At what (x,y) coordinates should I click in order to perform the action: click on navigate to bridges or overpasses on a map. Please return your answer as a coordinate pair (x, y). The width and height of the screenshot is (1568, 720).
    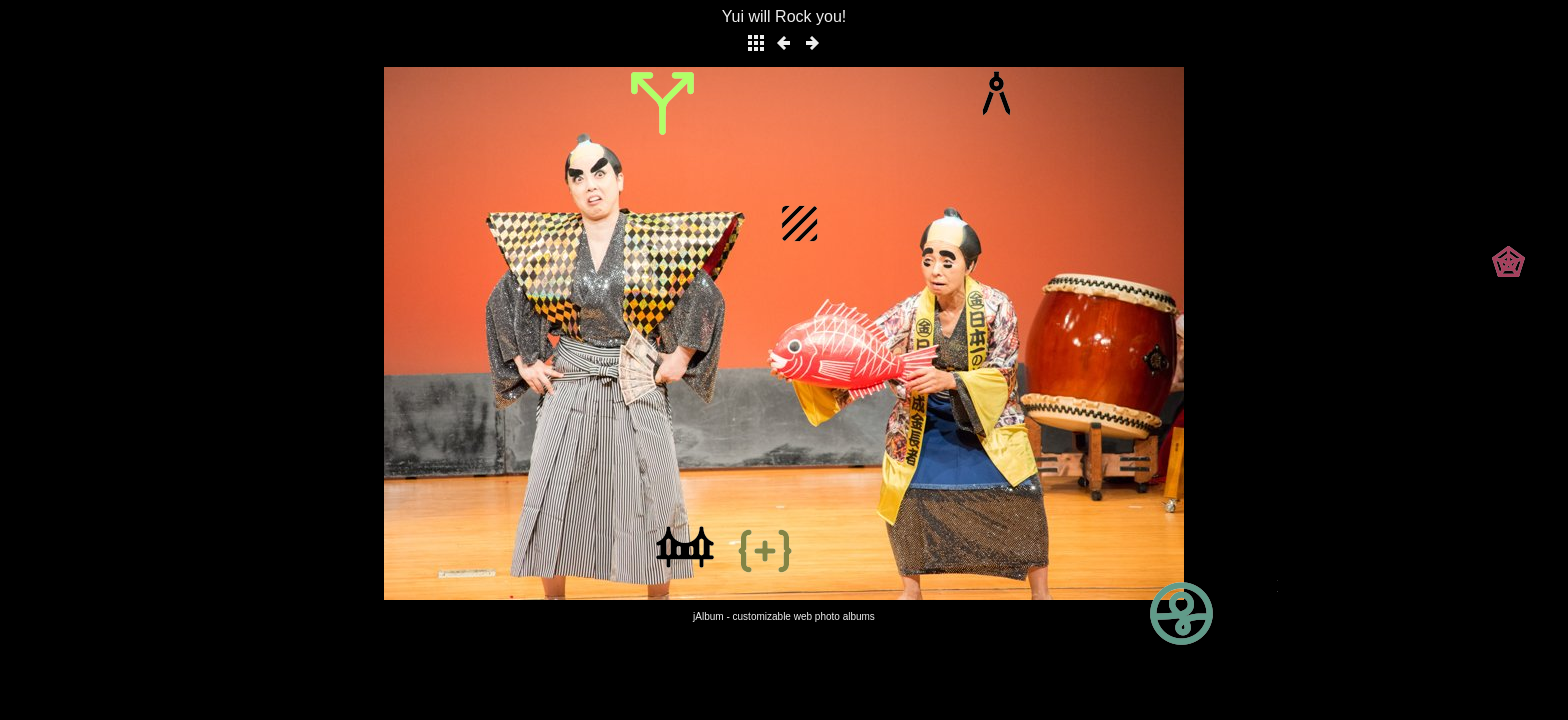
    Looking at the image, I should click on (685, 547).